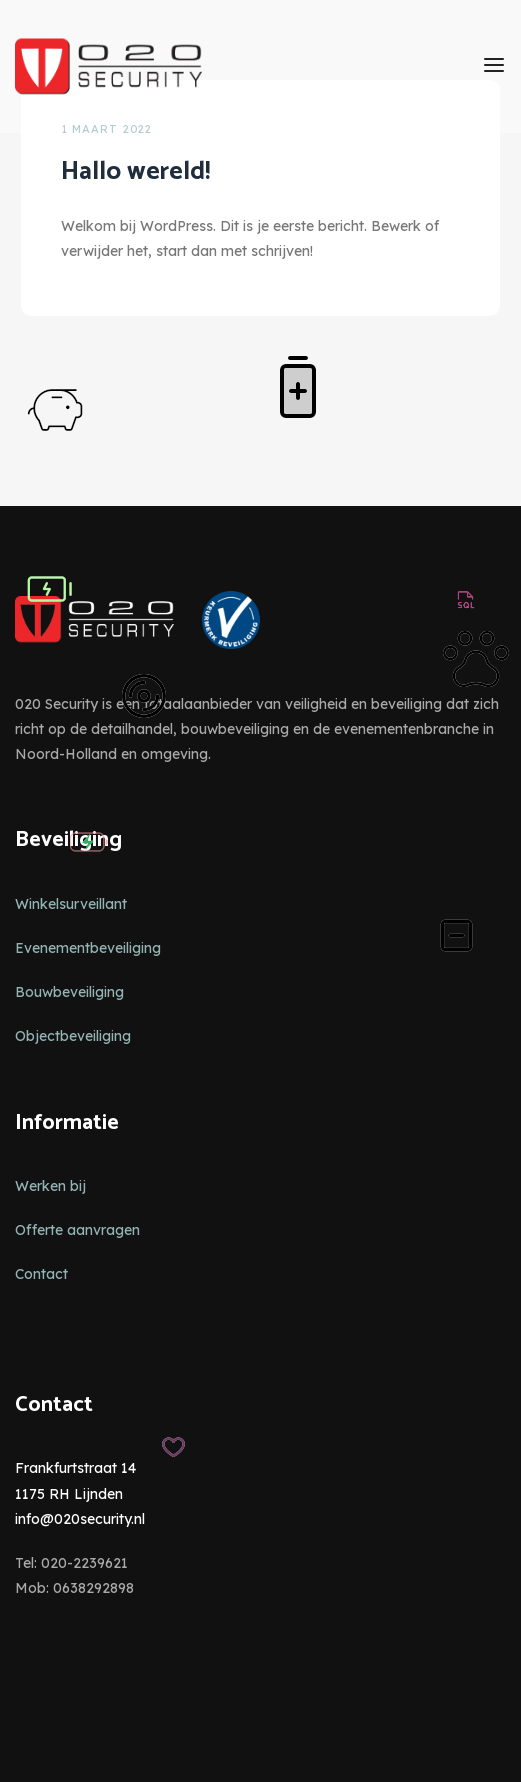 The width and height of the screenshot is (521, 1782). Describe the element at coordinates (465, 600) in the screenshot. I see `open or view an SQL database file` at that location.